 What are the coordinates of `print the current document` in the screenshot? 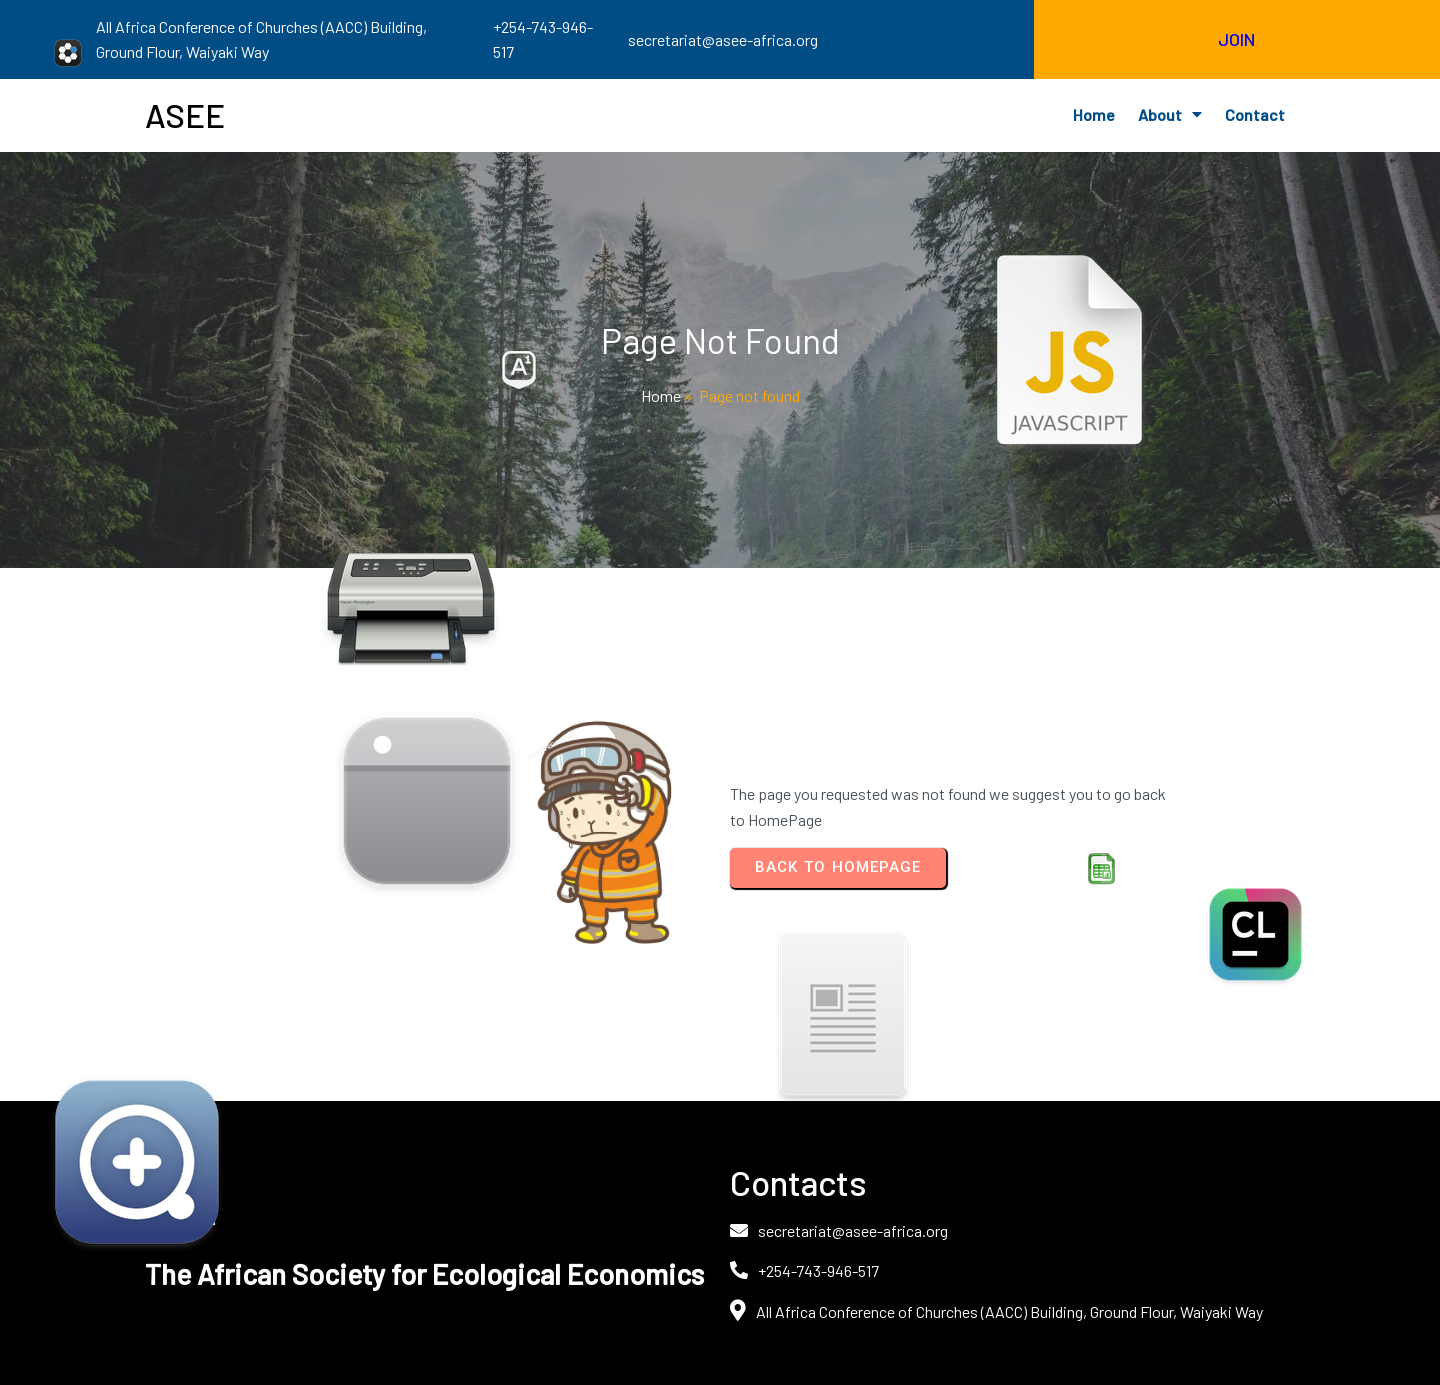 It's located at (411, 605).